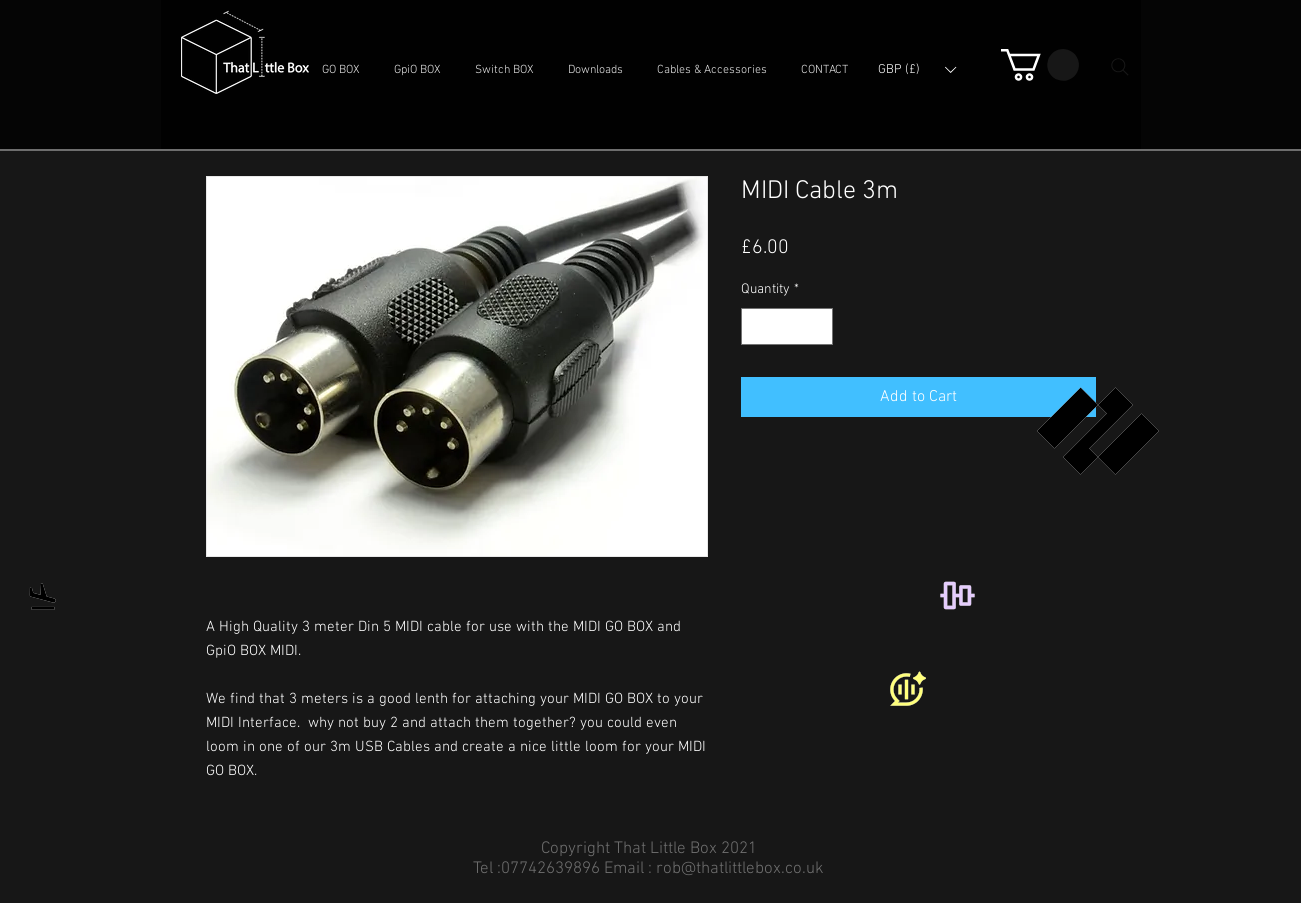 This screenshot has width=1301, height=903. I want to click on indicates arriving flight status, so click(43, 597).